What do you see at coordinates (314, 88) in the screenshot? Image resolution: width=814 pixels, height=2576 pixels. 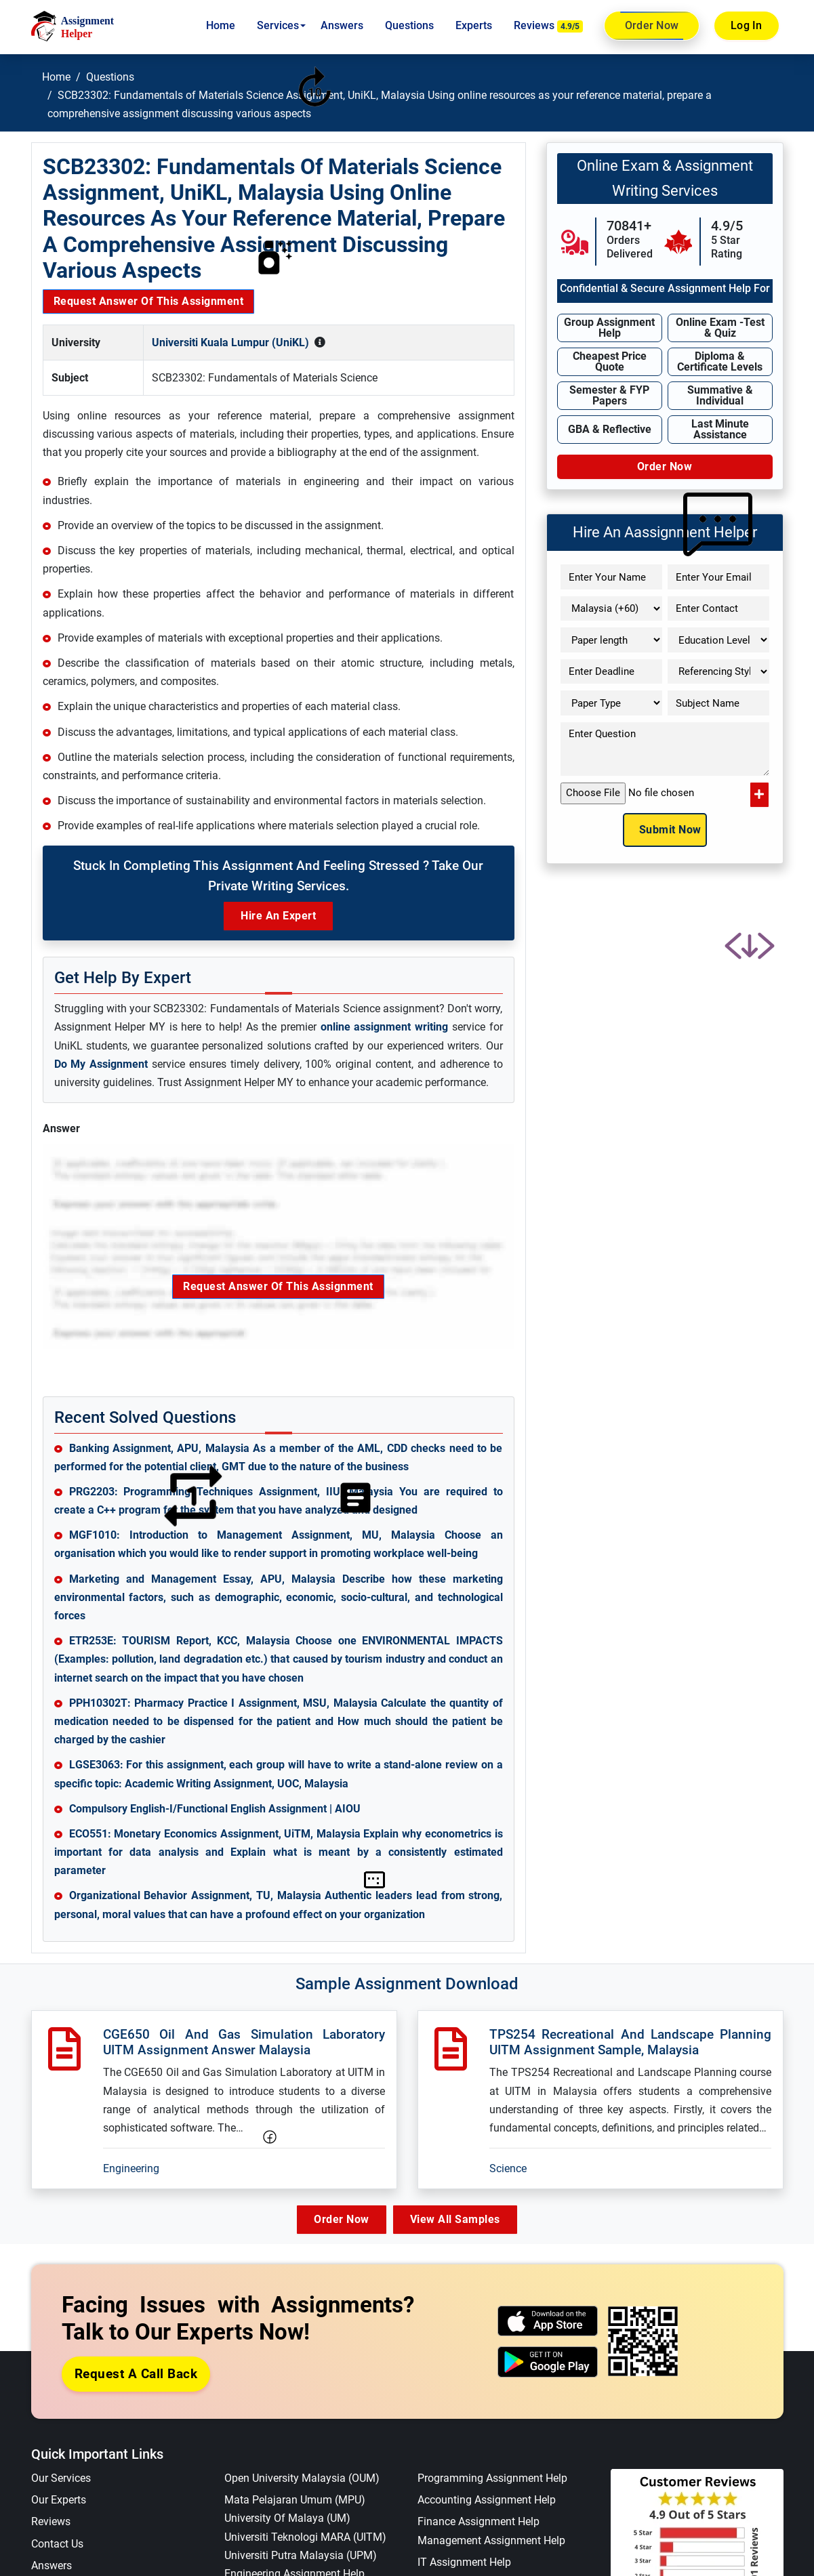 I see `skip forward 10 seconds in media playback` at bounding box center [314, 88].